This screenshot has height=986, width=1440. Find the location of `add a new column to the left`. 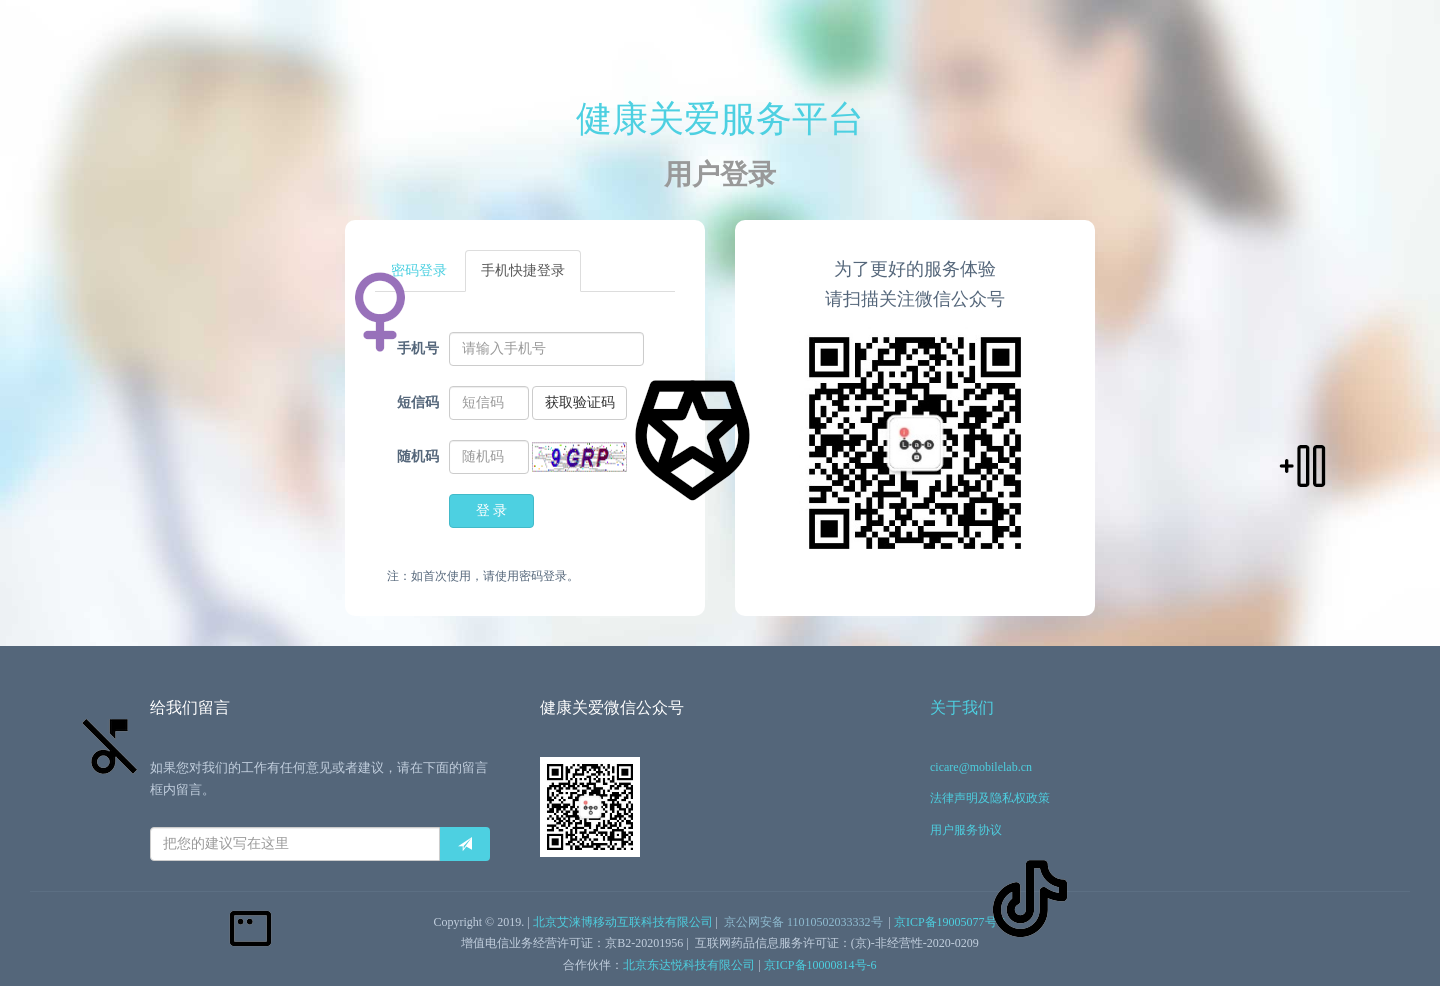

add a new column to the left is located at coordinates (1306, 466).